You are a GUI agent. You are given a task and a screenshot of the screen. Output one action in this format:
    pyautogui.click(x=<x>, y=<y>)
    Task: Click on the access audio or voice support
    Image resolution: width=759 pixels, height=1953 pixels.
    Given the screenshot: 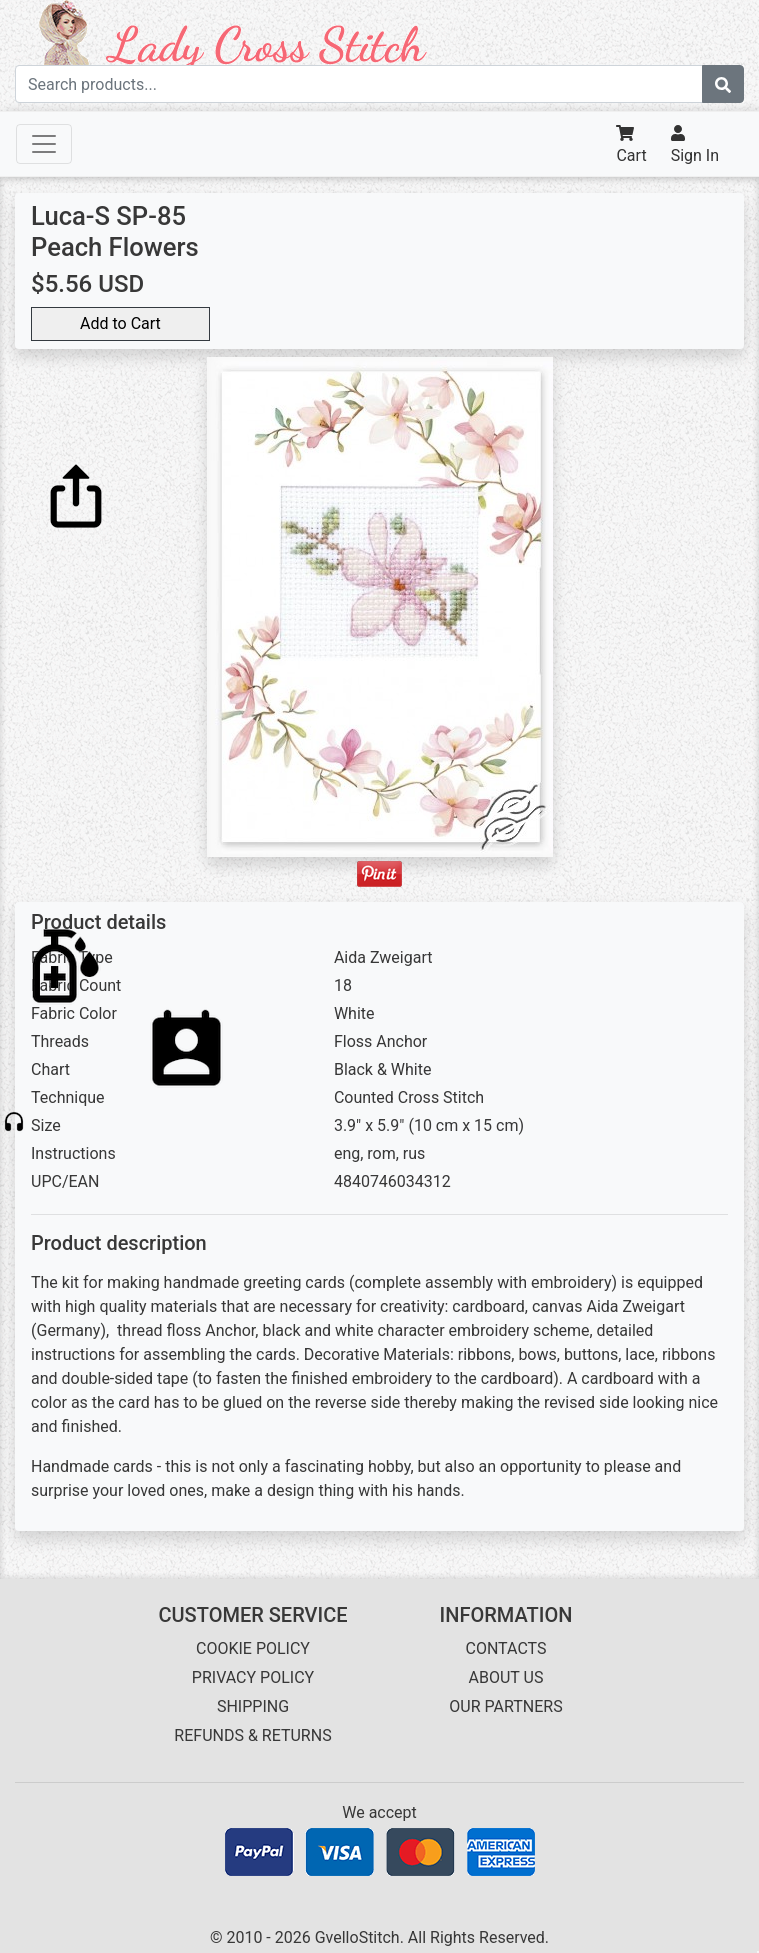 What is the action you would take?
    pyautogui.click(x=14, y=1123)
    